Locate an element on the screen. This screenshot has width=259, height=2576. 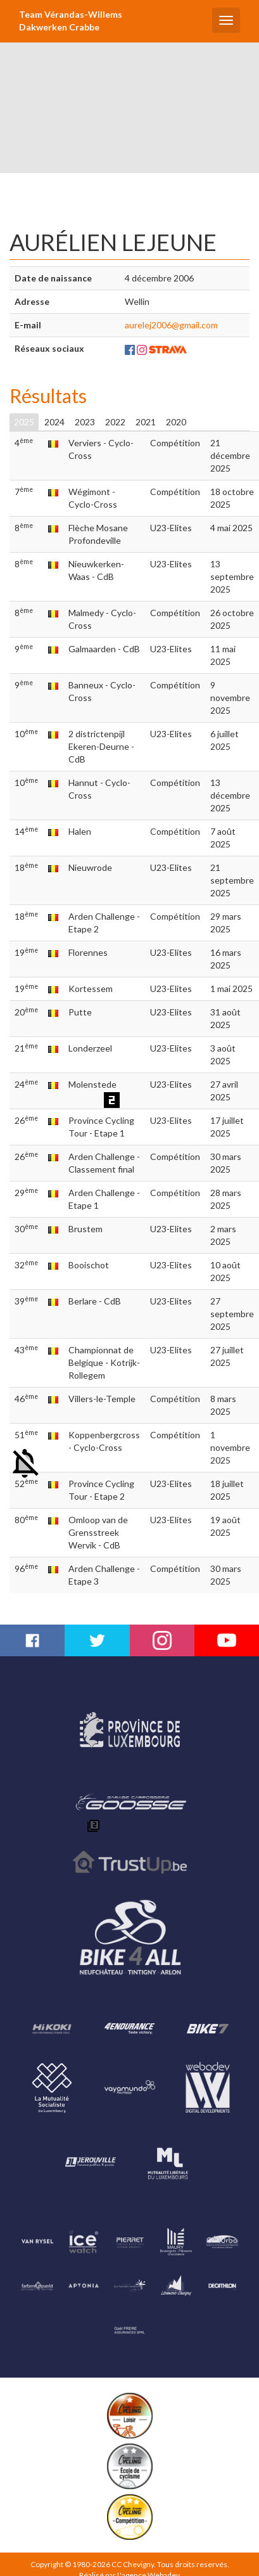
mute or disable notifications is located at coordinates (25, 1463).